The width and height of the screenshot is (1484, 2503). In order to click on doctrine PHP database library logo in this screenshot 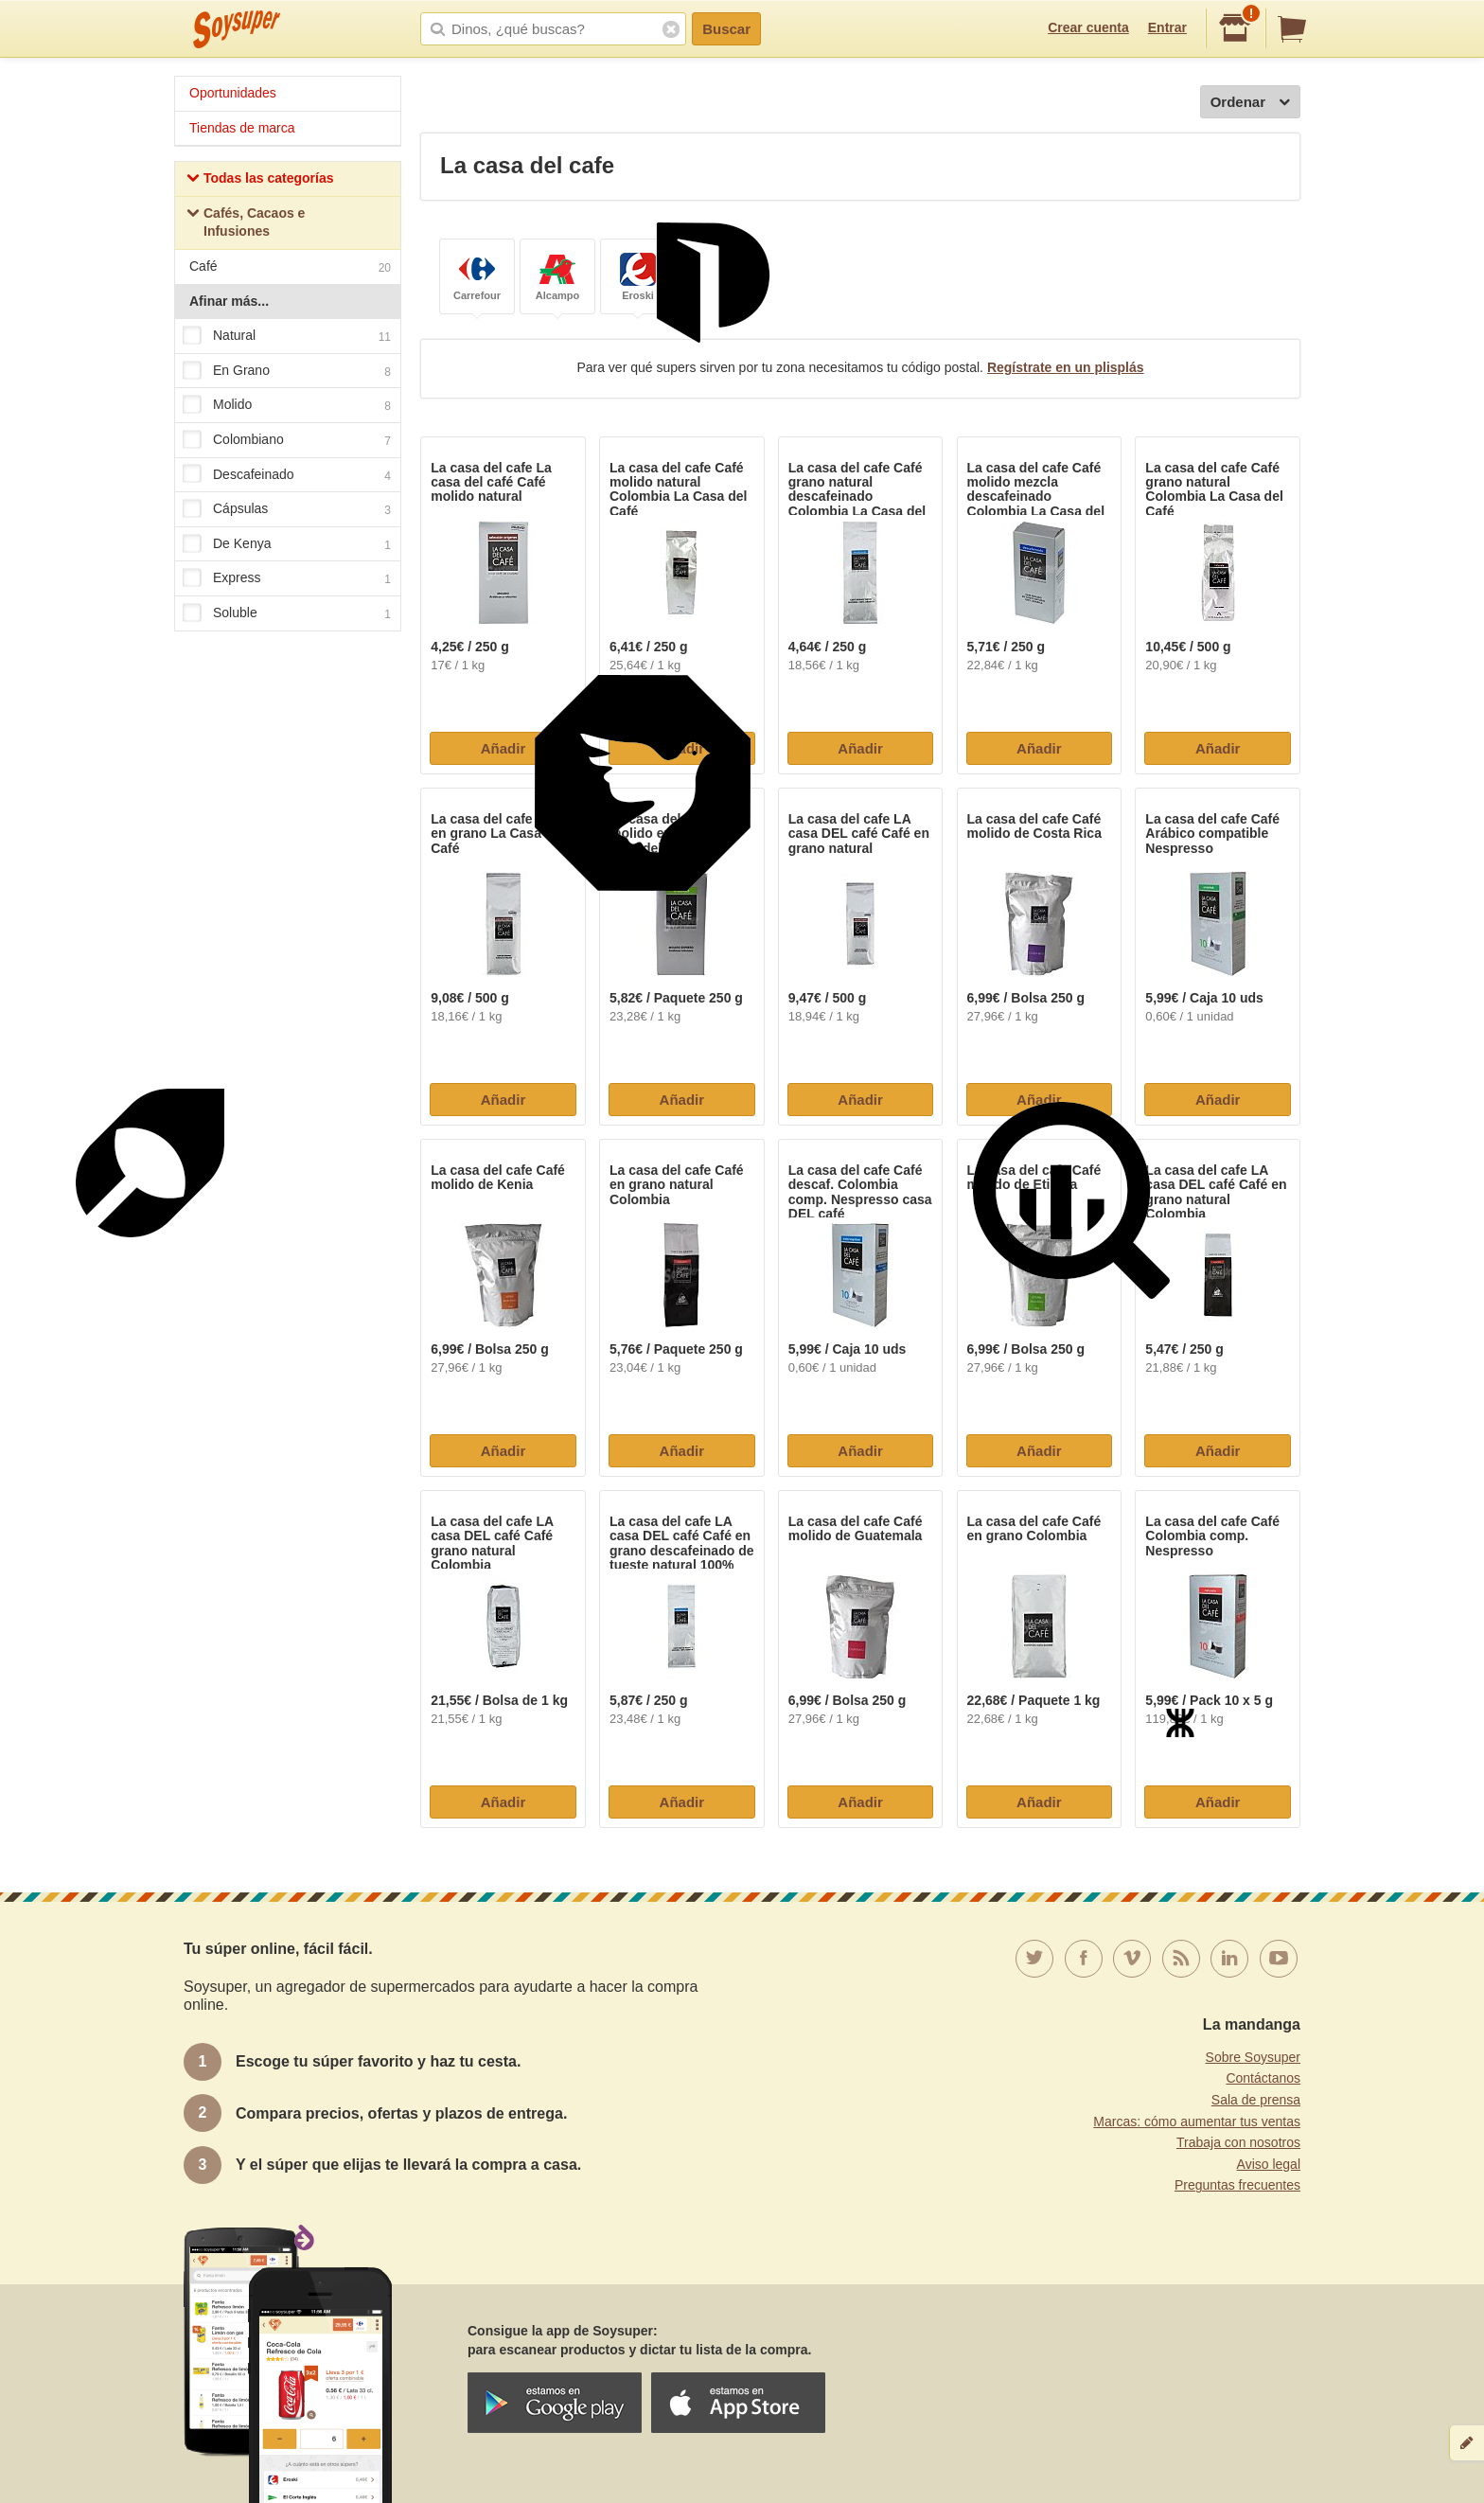, I will do `click(304, 2237)`.